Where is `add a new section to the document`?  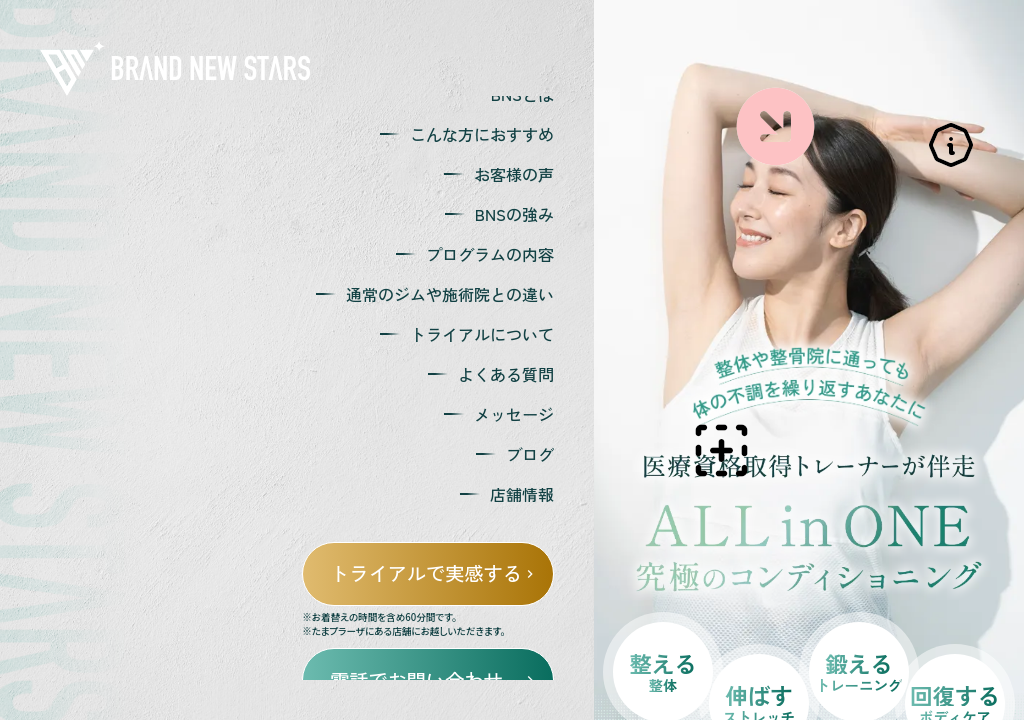
add a new section to the document is located at coordinates (721, 450).